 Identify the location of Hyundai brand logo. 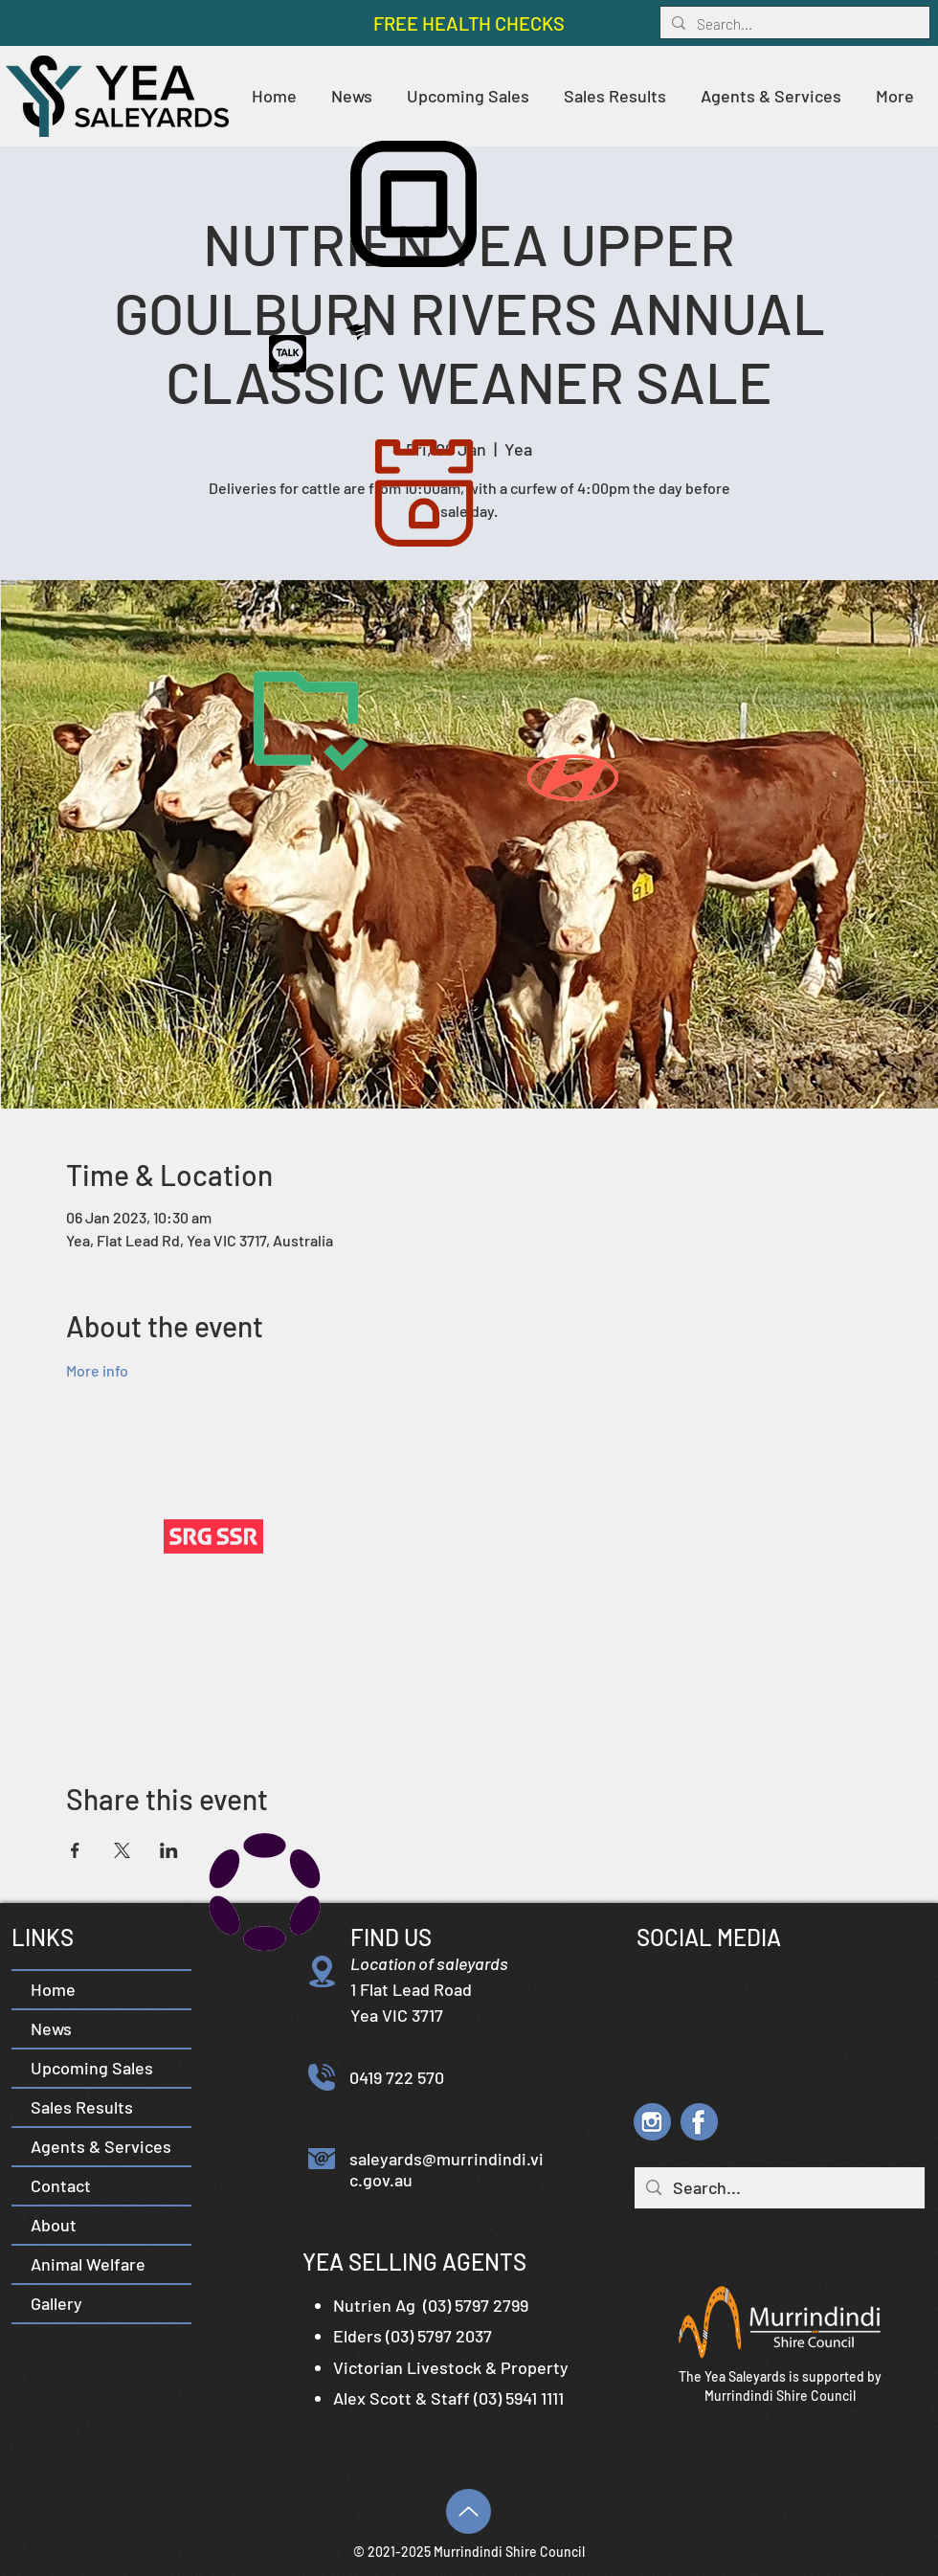
(572, 777).